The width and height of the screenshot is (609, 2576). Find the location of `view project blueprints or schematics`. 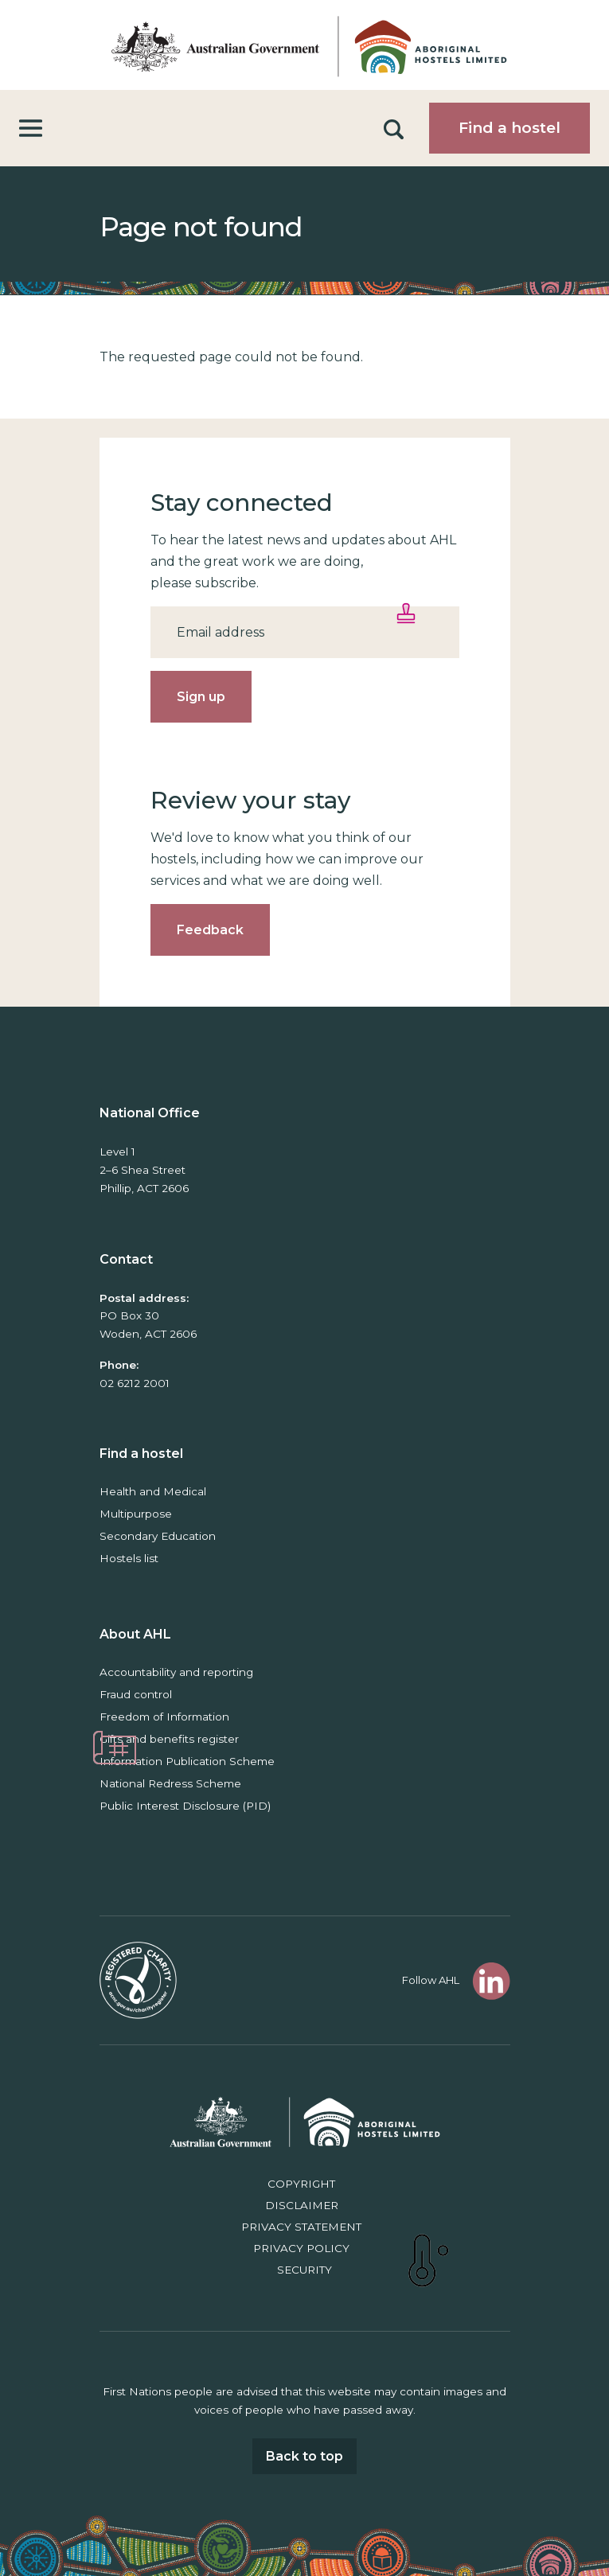

view project blueprints or schematics is located at coordinates (115, 1749).